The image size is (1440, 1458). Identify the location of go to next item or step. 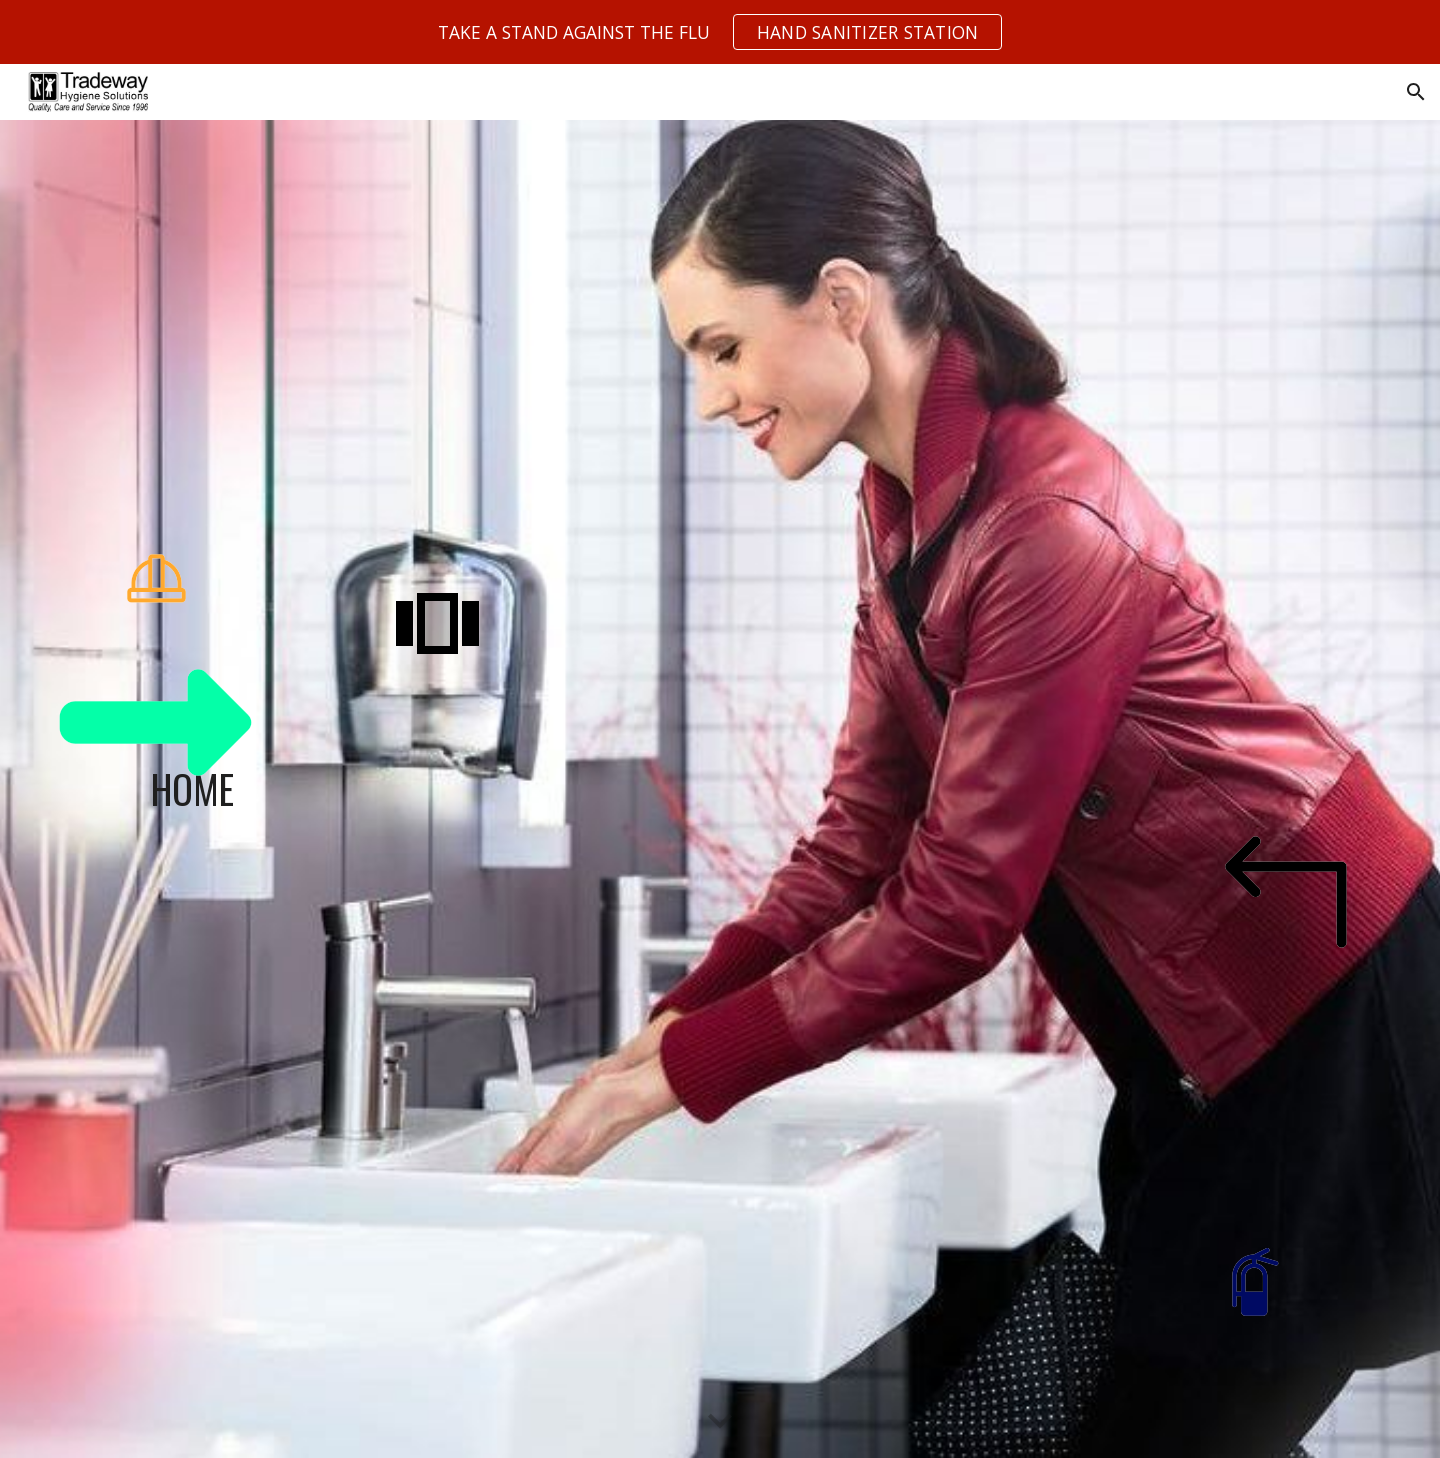
(155, 722).